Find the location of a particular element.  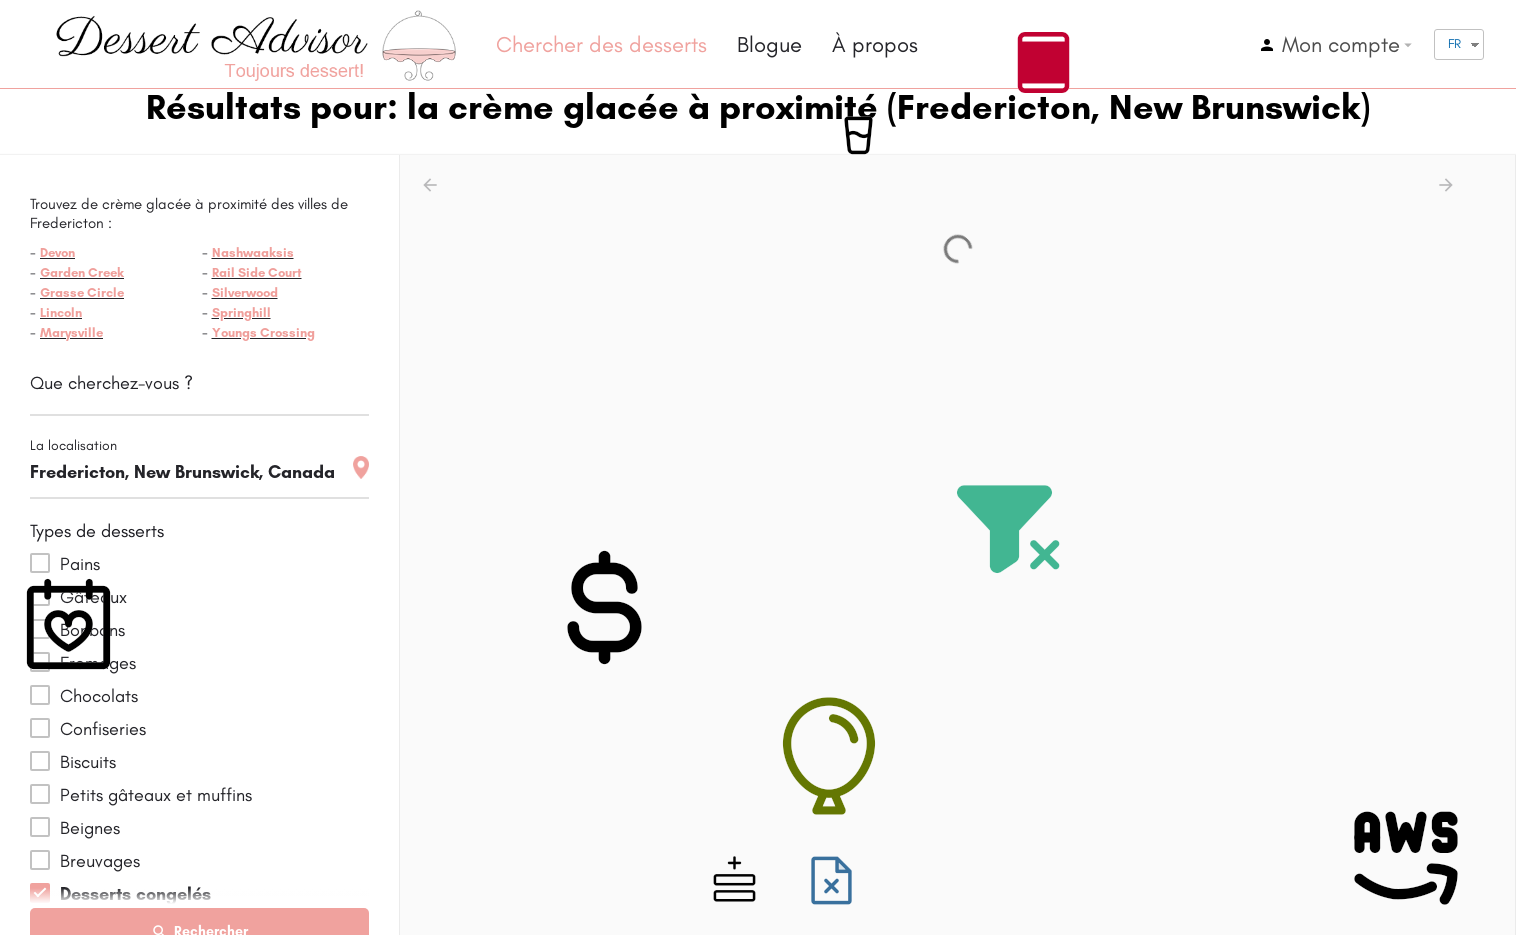

add a new row above is located at coordinates (734, 882).